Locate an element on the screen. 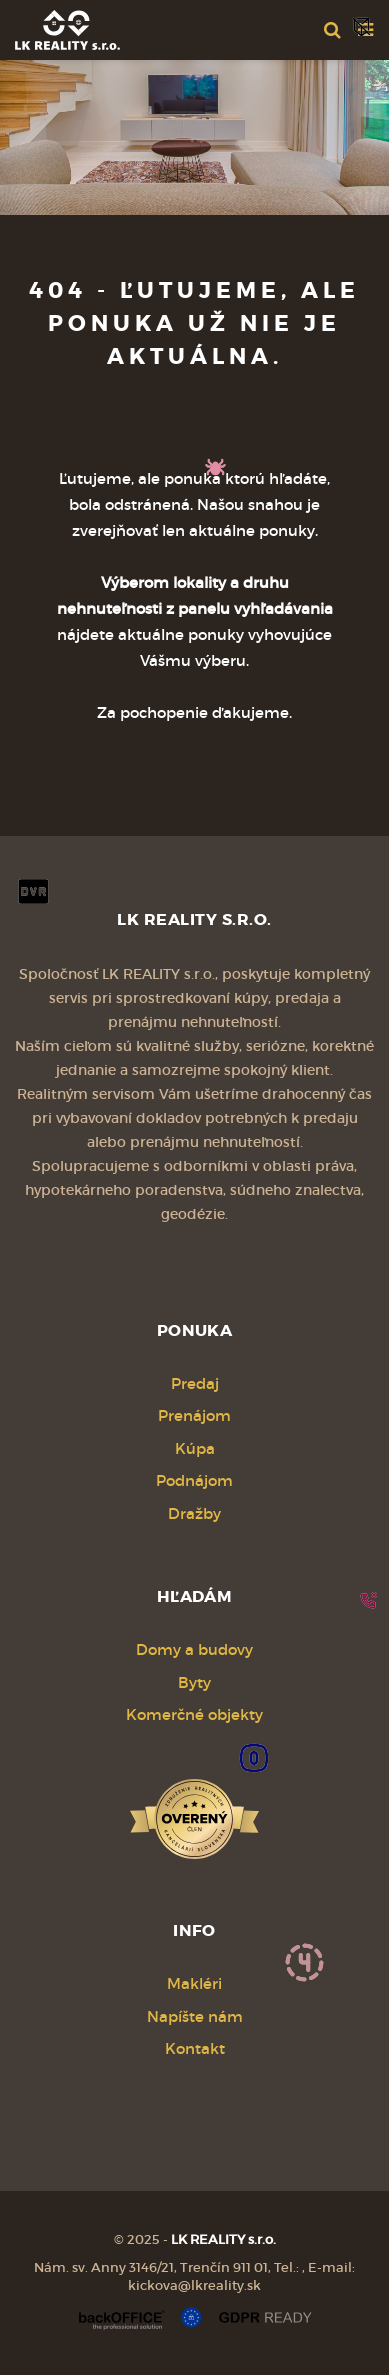 The height and width of the screenshot is (2375, 389). indicates a bug or error in the system is located at coordinates (215, 467).